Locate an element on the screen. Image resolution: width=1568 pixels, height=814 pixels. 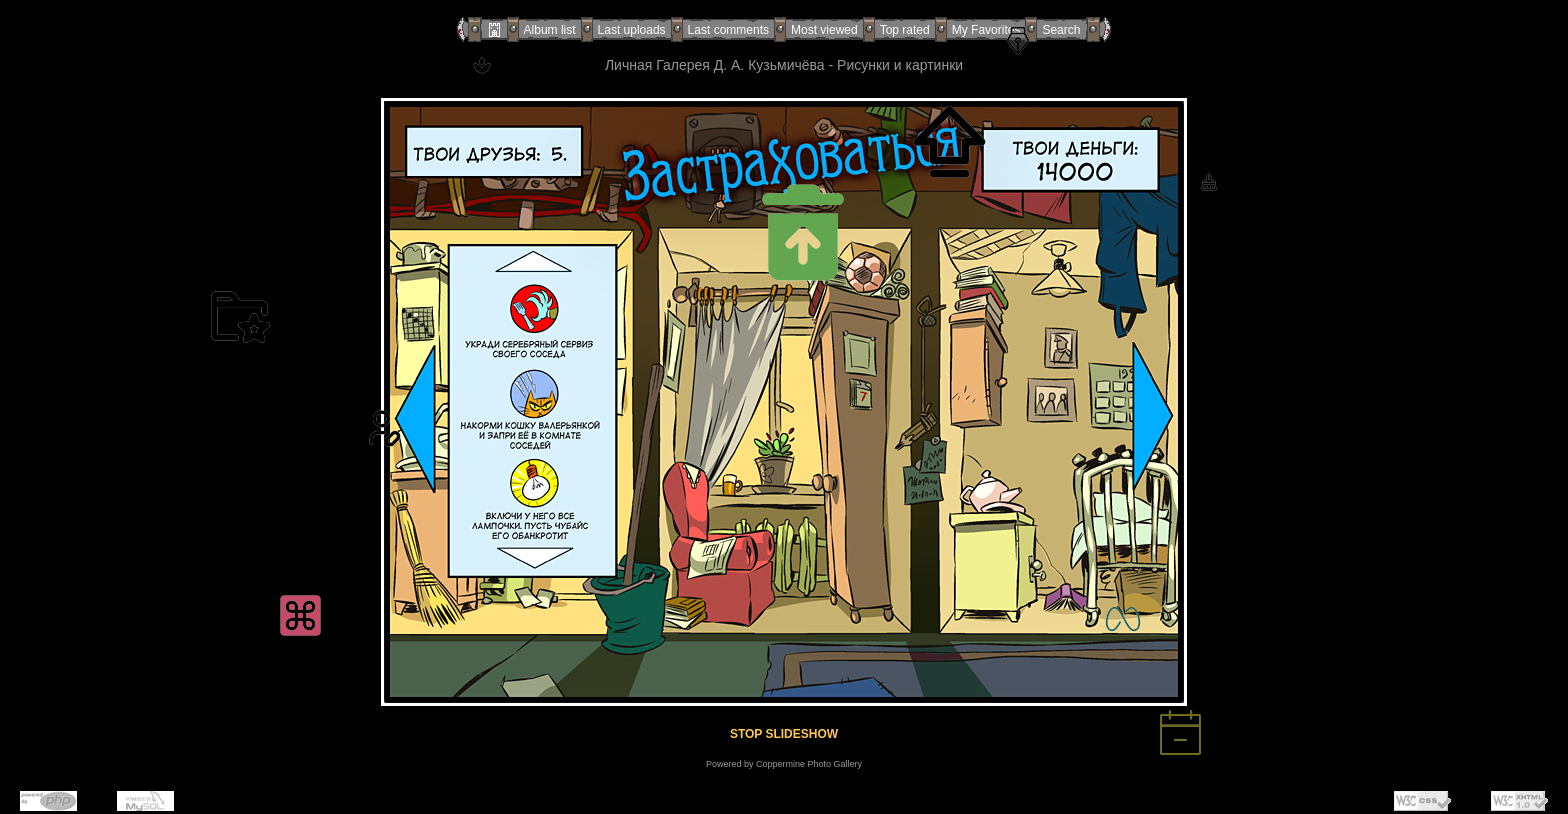
meta company logo is located at coordinates (1123, 619).